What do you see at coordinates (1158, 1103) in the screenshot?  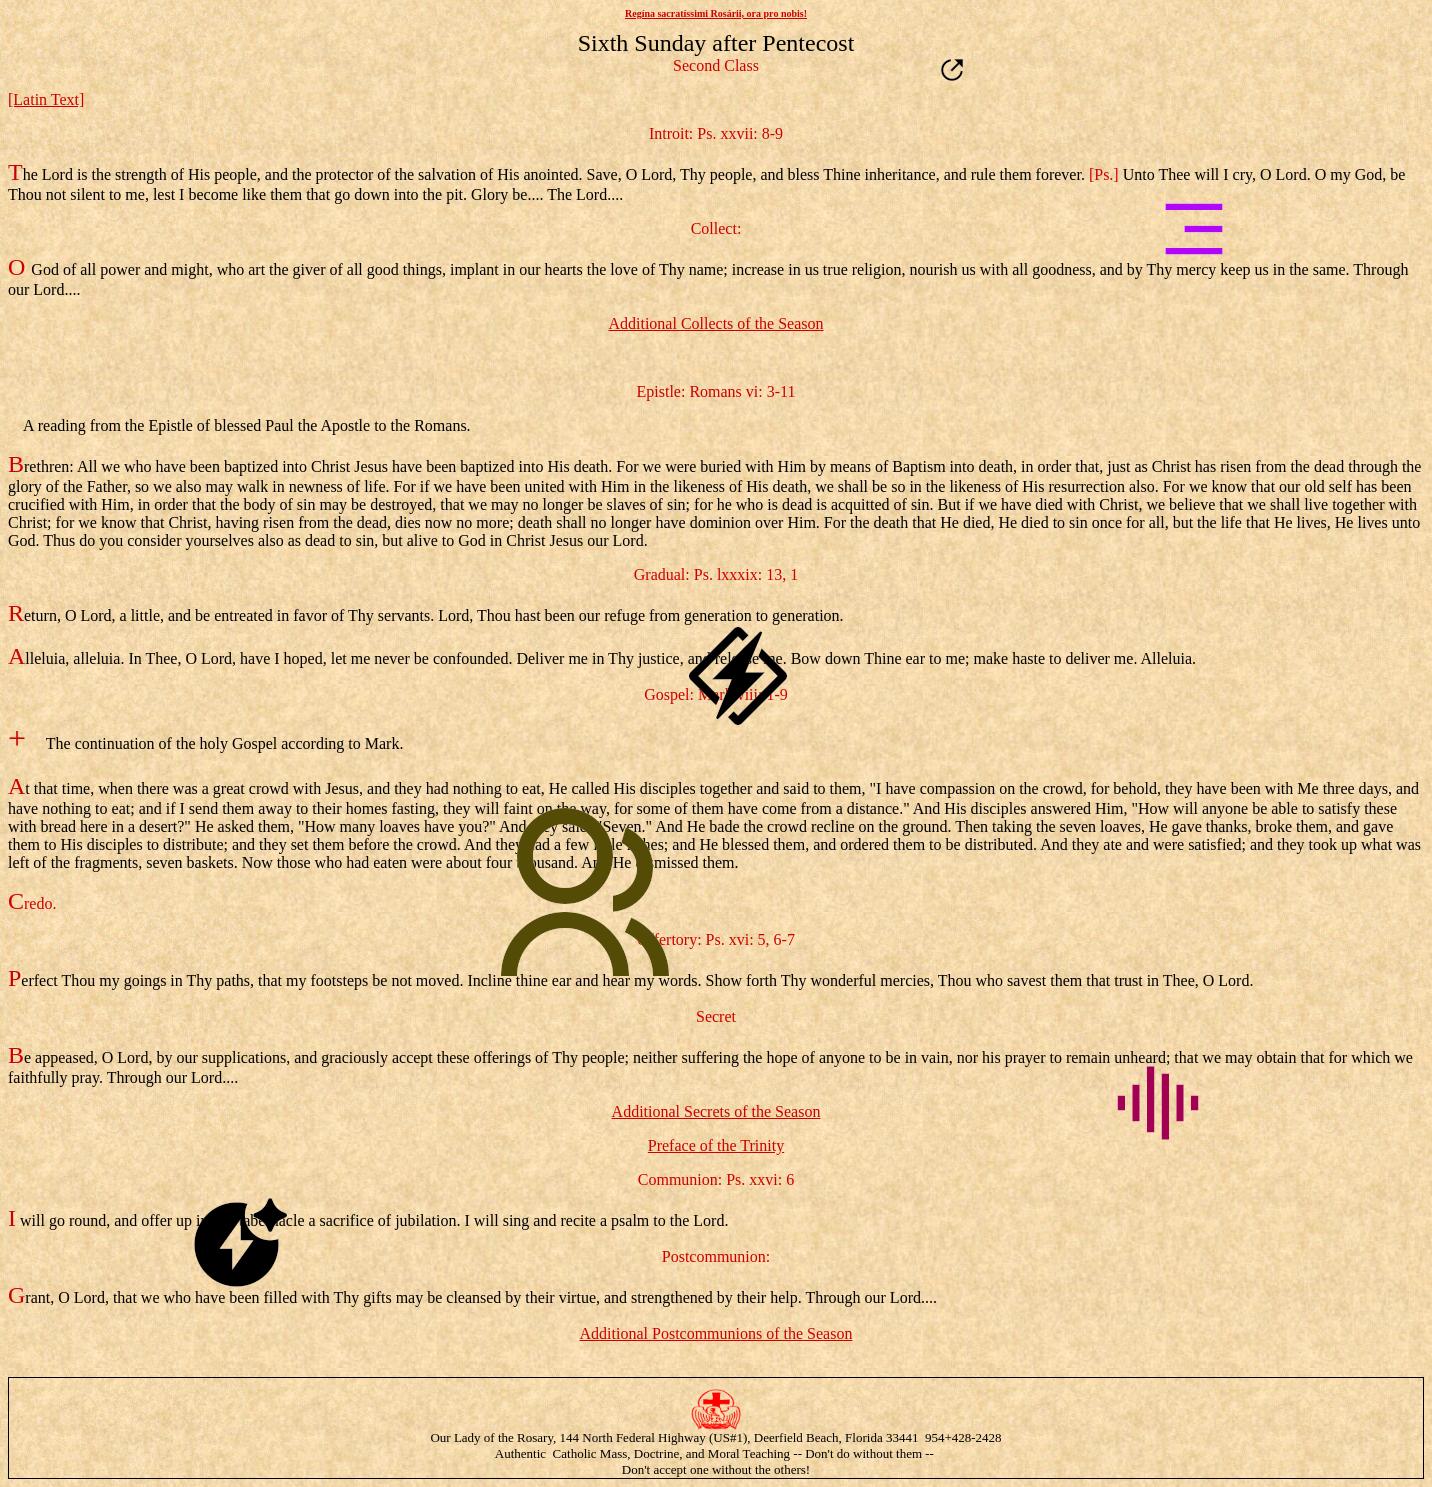 I see `voice recognition or audio waveform indicator` at bounding box center [1158, 1103].